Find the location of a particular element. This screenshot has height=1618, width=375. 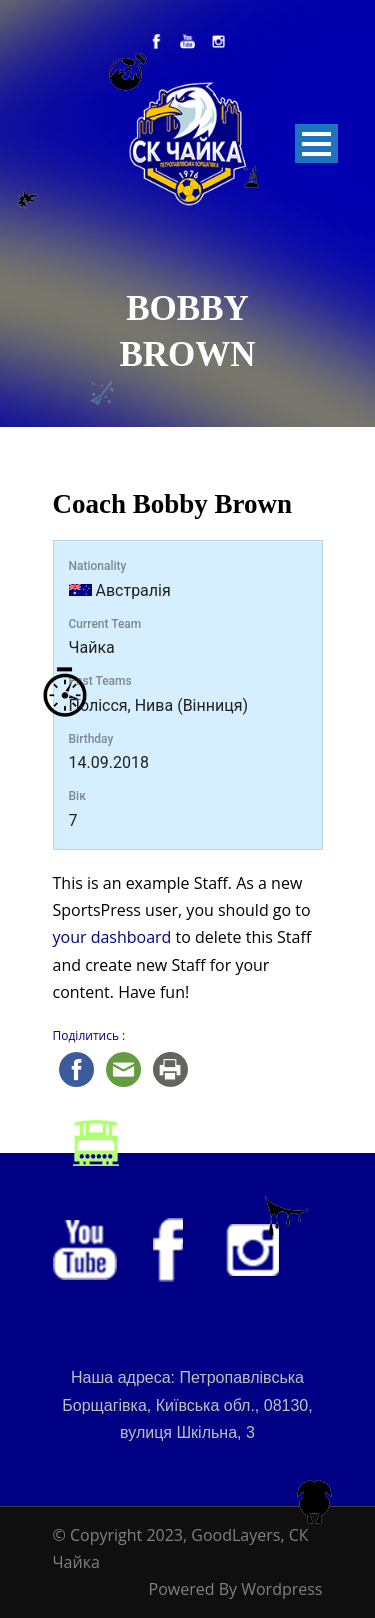

indicates bleeding or wound status effect in a game is located at coordinates (286, 1215).